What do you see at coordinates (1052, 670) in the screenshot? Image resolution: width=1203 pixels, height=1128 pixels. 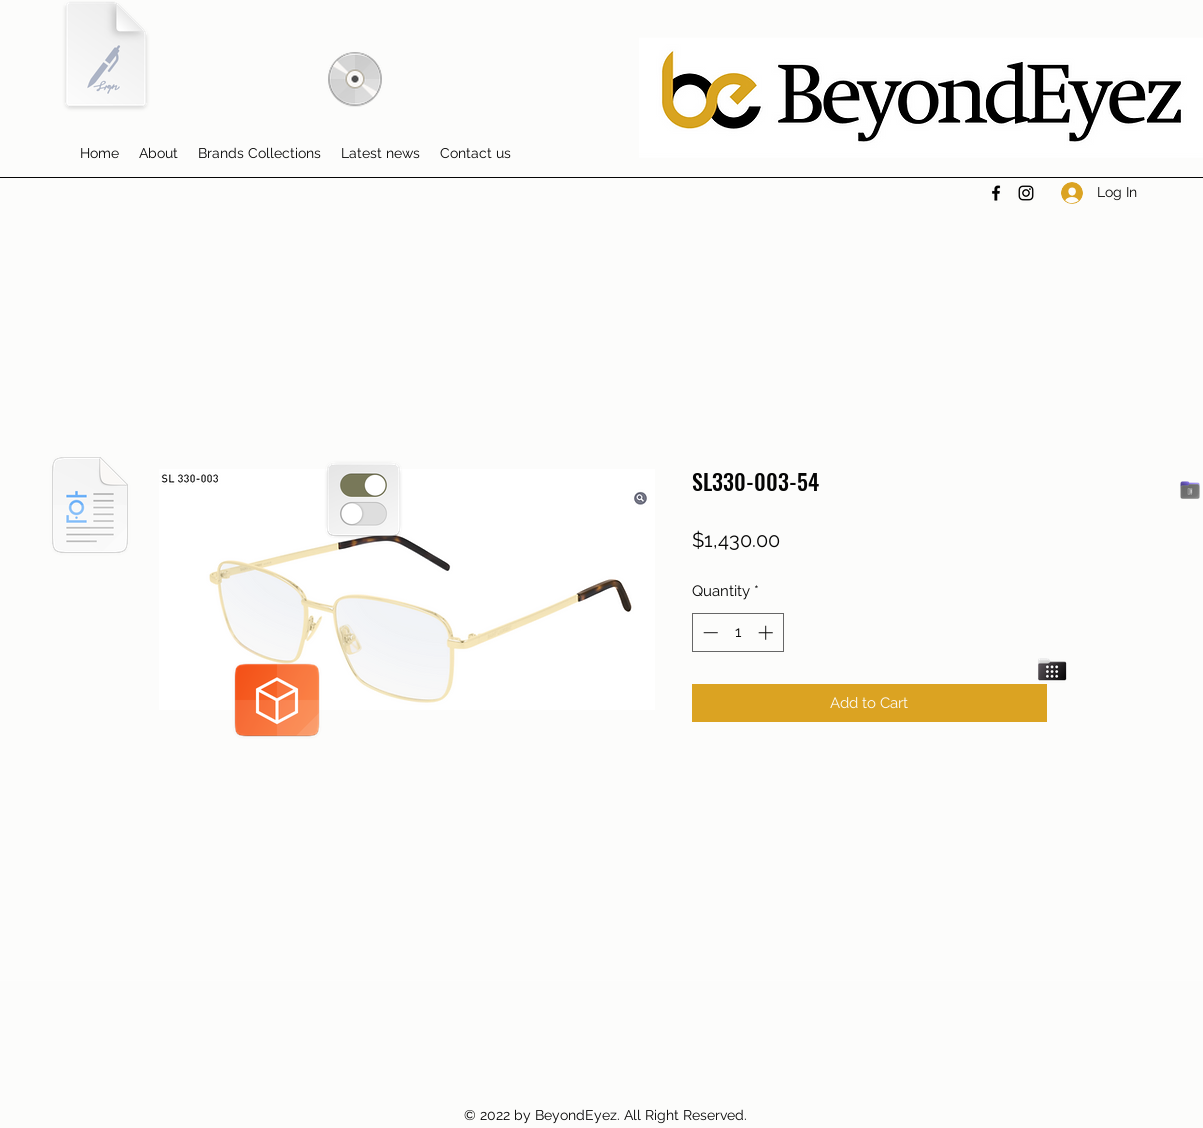 I see `open ROS (Robot Operating System) project folder` at bounding box center [1052, 670].